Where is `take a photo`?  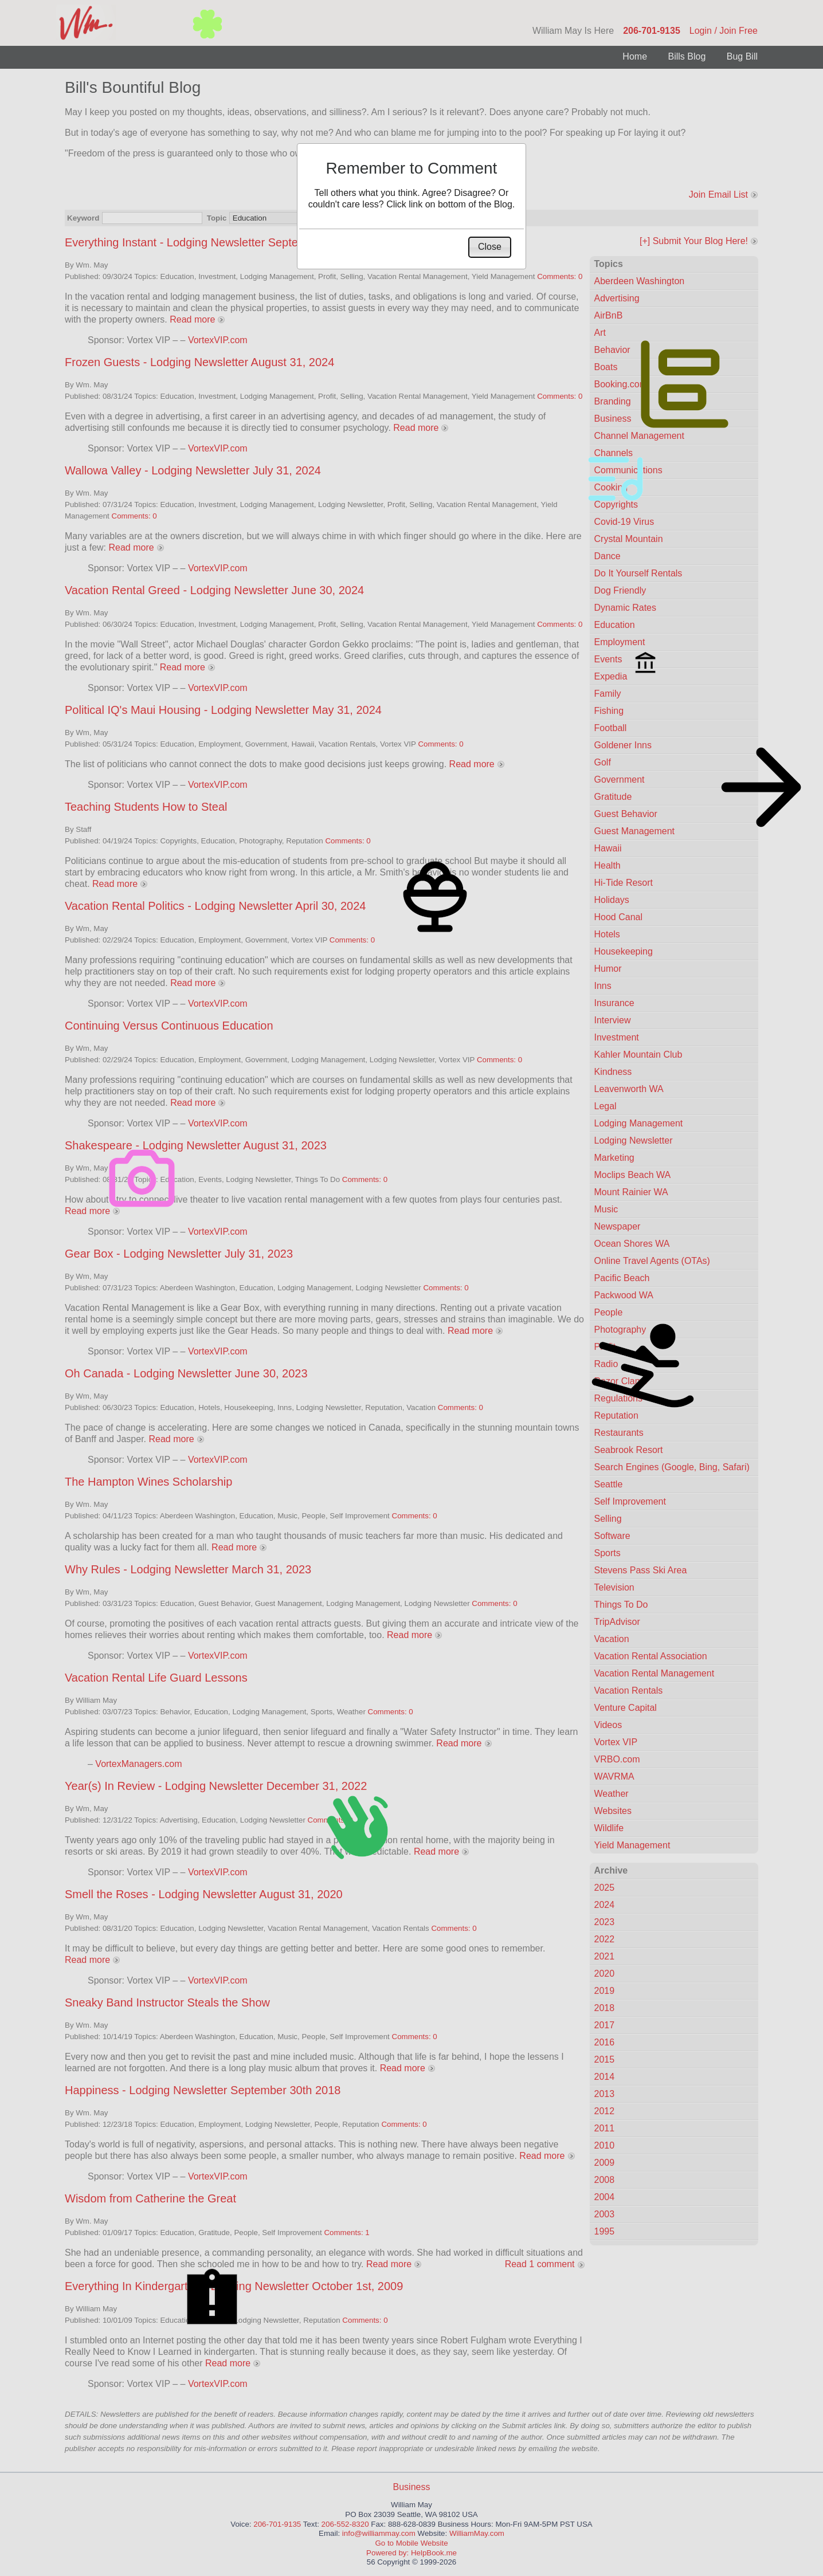
take a photo is located at coordinates (142, 1178).